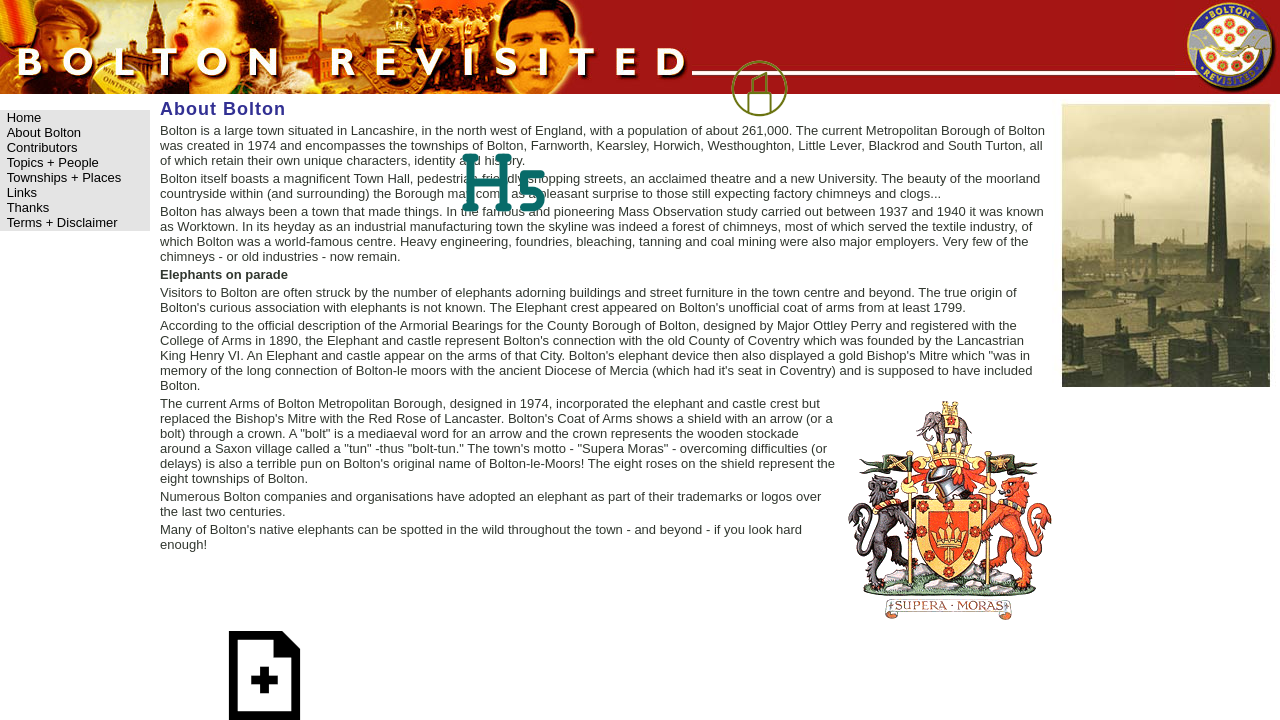 Image resolution: width=1280 pixels, height=720 pixels. What do you see at coordinates (759, 88) in the screenshot?
I see `highlight or mark selected text` at bounding box center [759, 88].